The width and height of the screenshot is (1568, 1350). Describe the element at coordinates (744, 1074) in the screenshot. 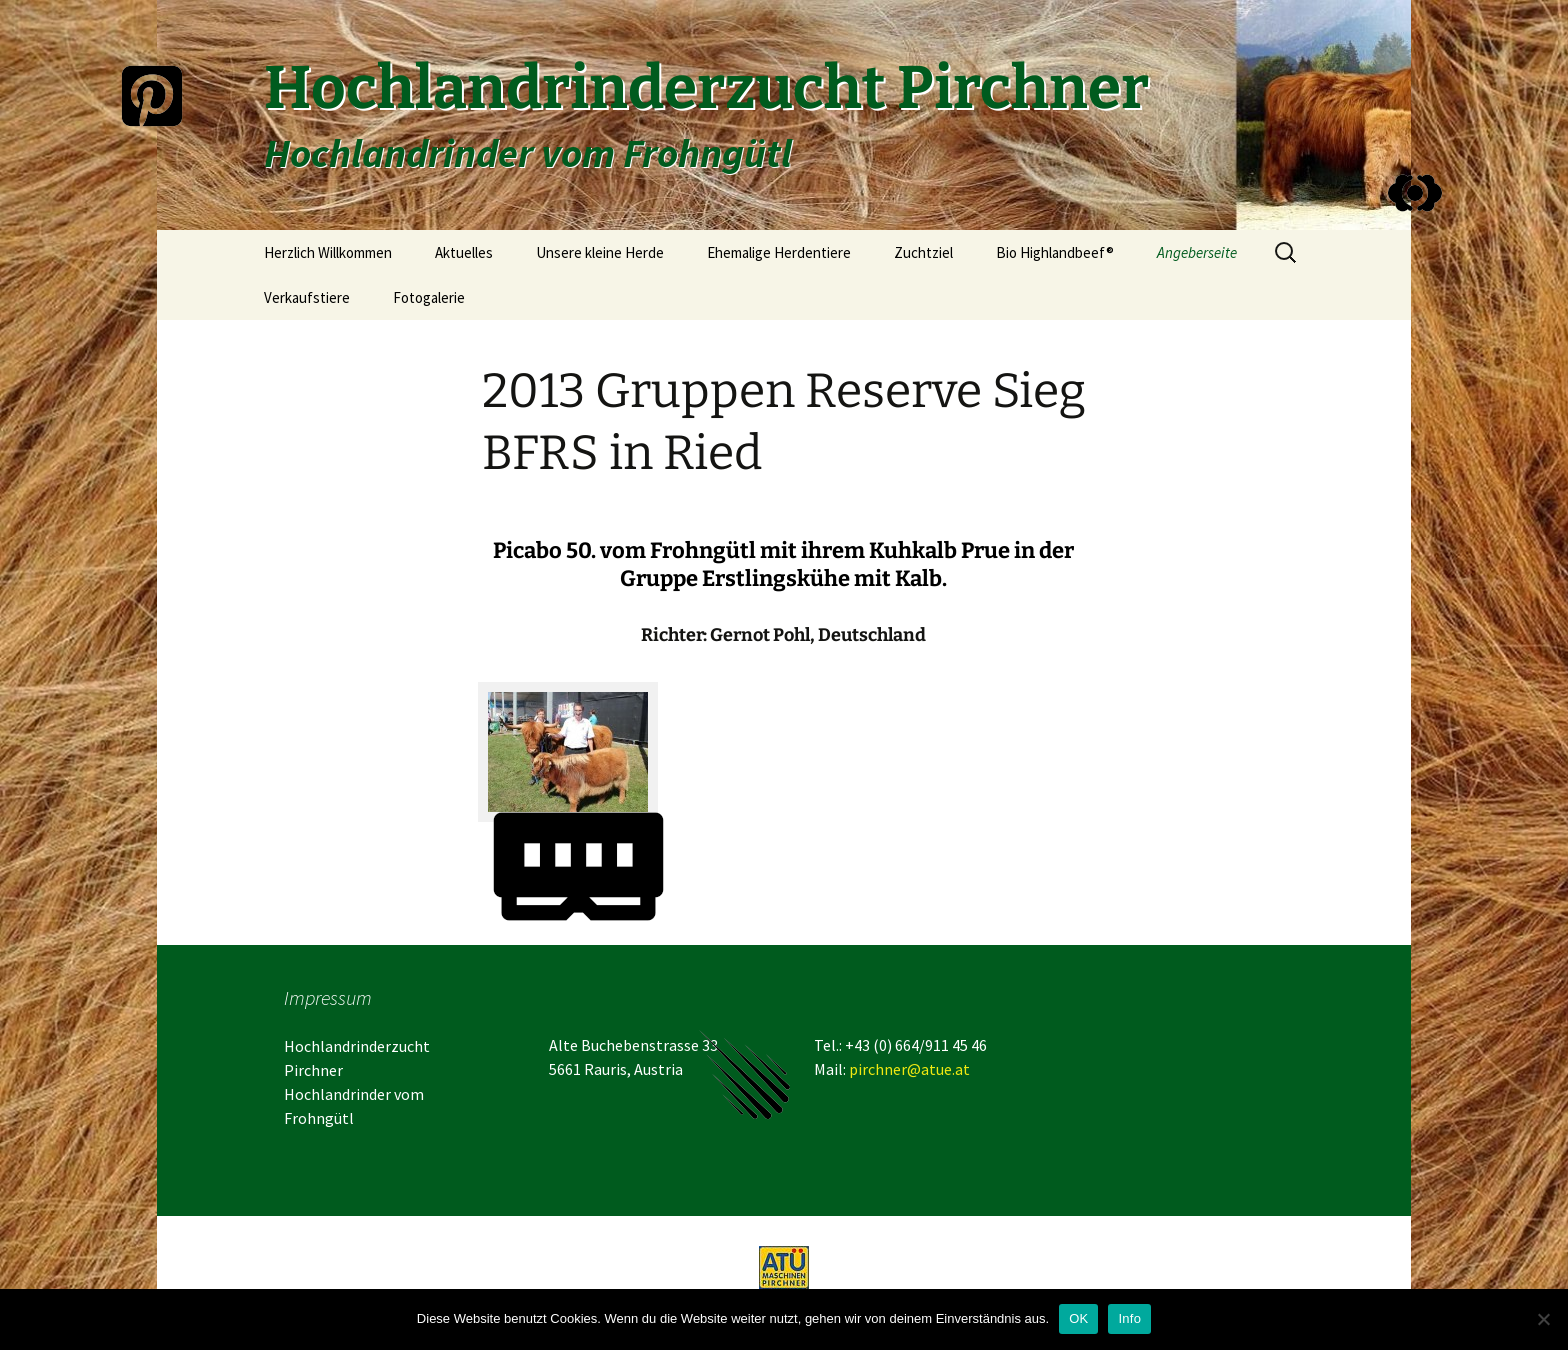

I see `meteor framework logo` at that location.